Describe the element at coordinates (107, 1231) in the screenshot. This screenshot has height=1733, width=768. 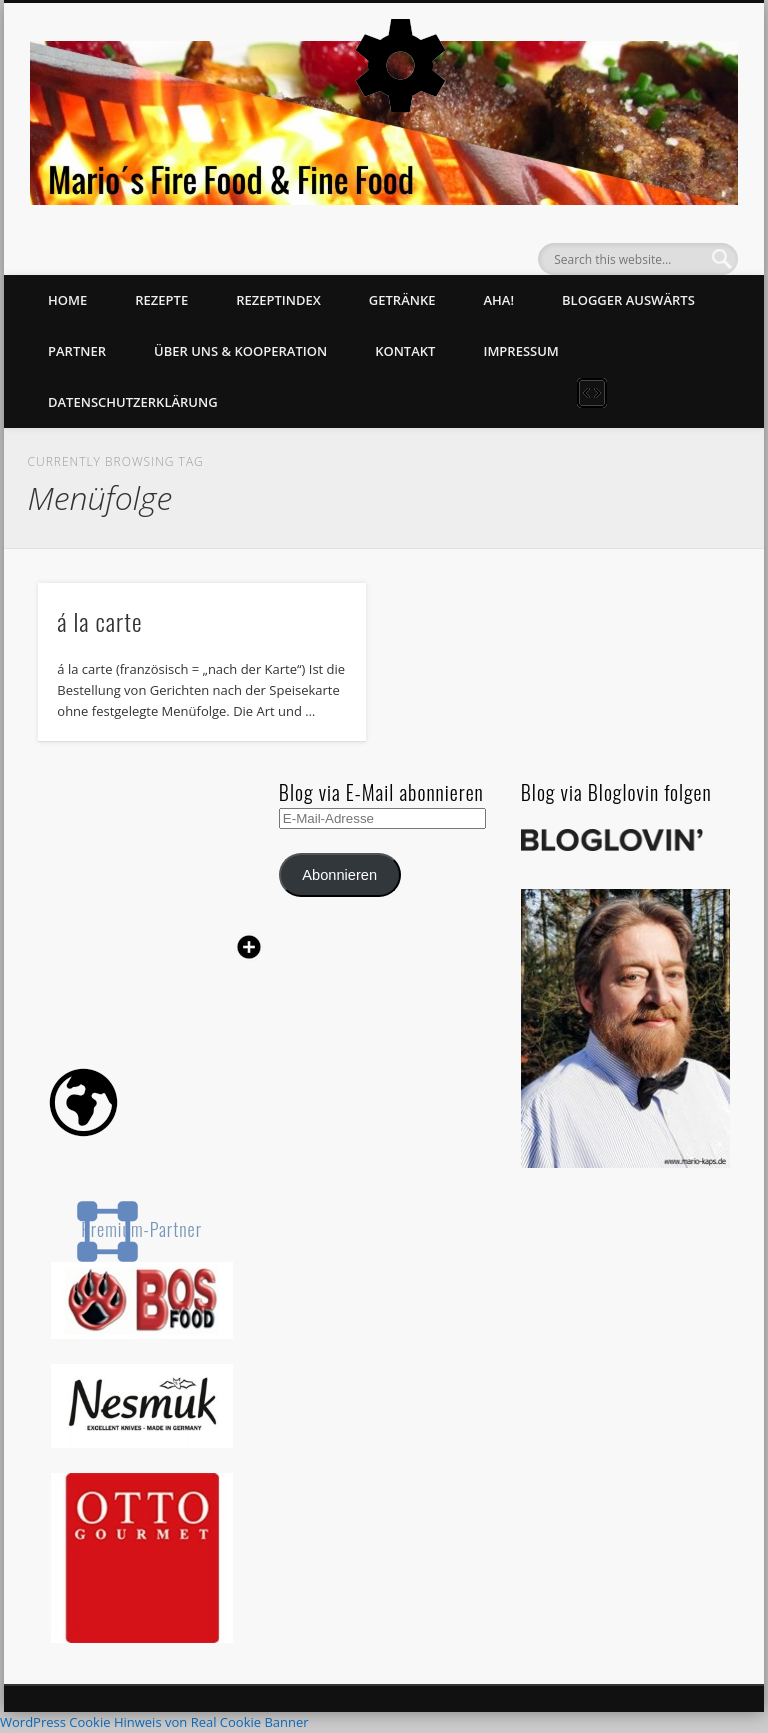
I see `select or resize an object` at that location.